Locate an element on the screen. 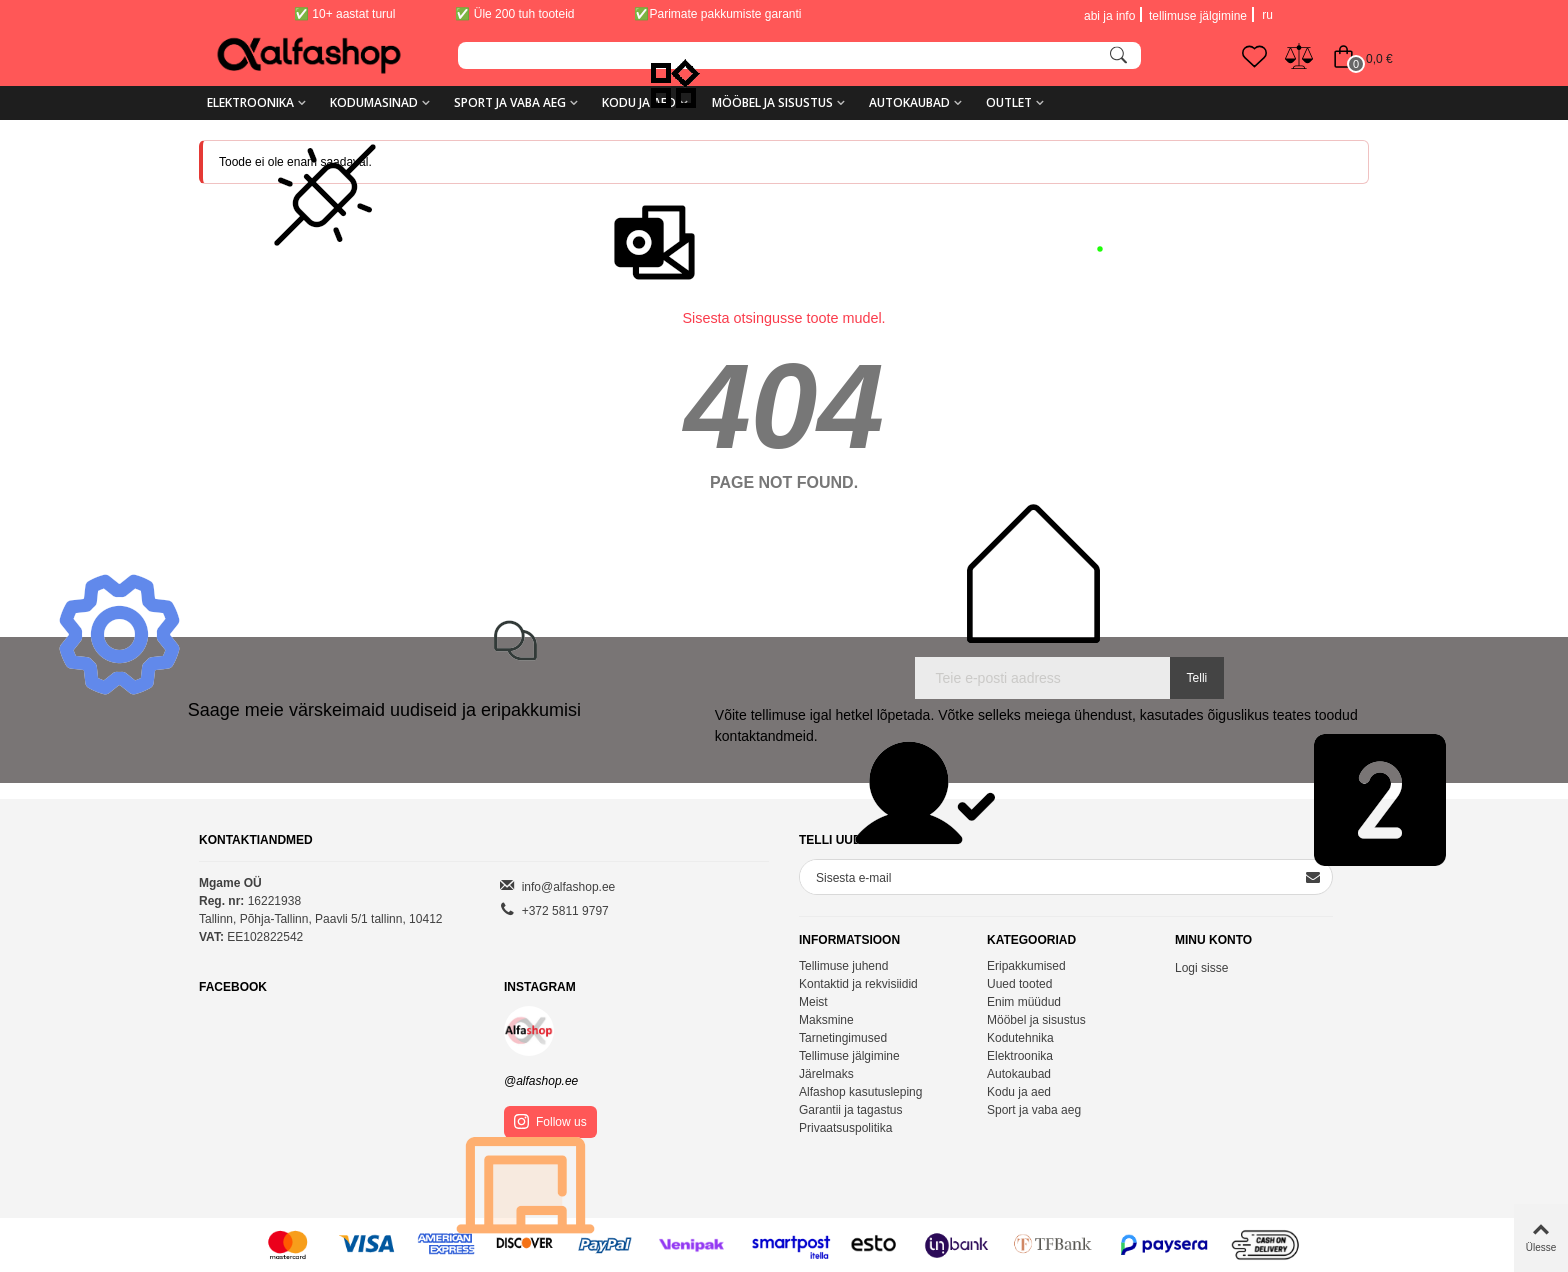 The width and height of the screenshot is (1568, 1272). open Microsoft Outlook email app is located at coordinates (654, 242).